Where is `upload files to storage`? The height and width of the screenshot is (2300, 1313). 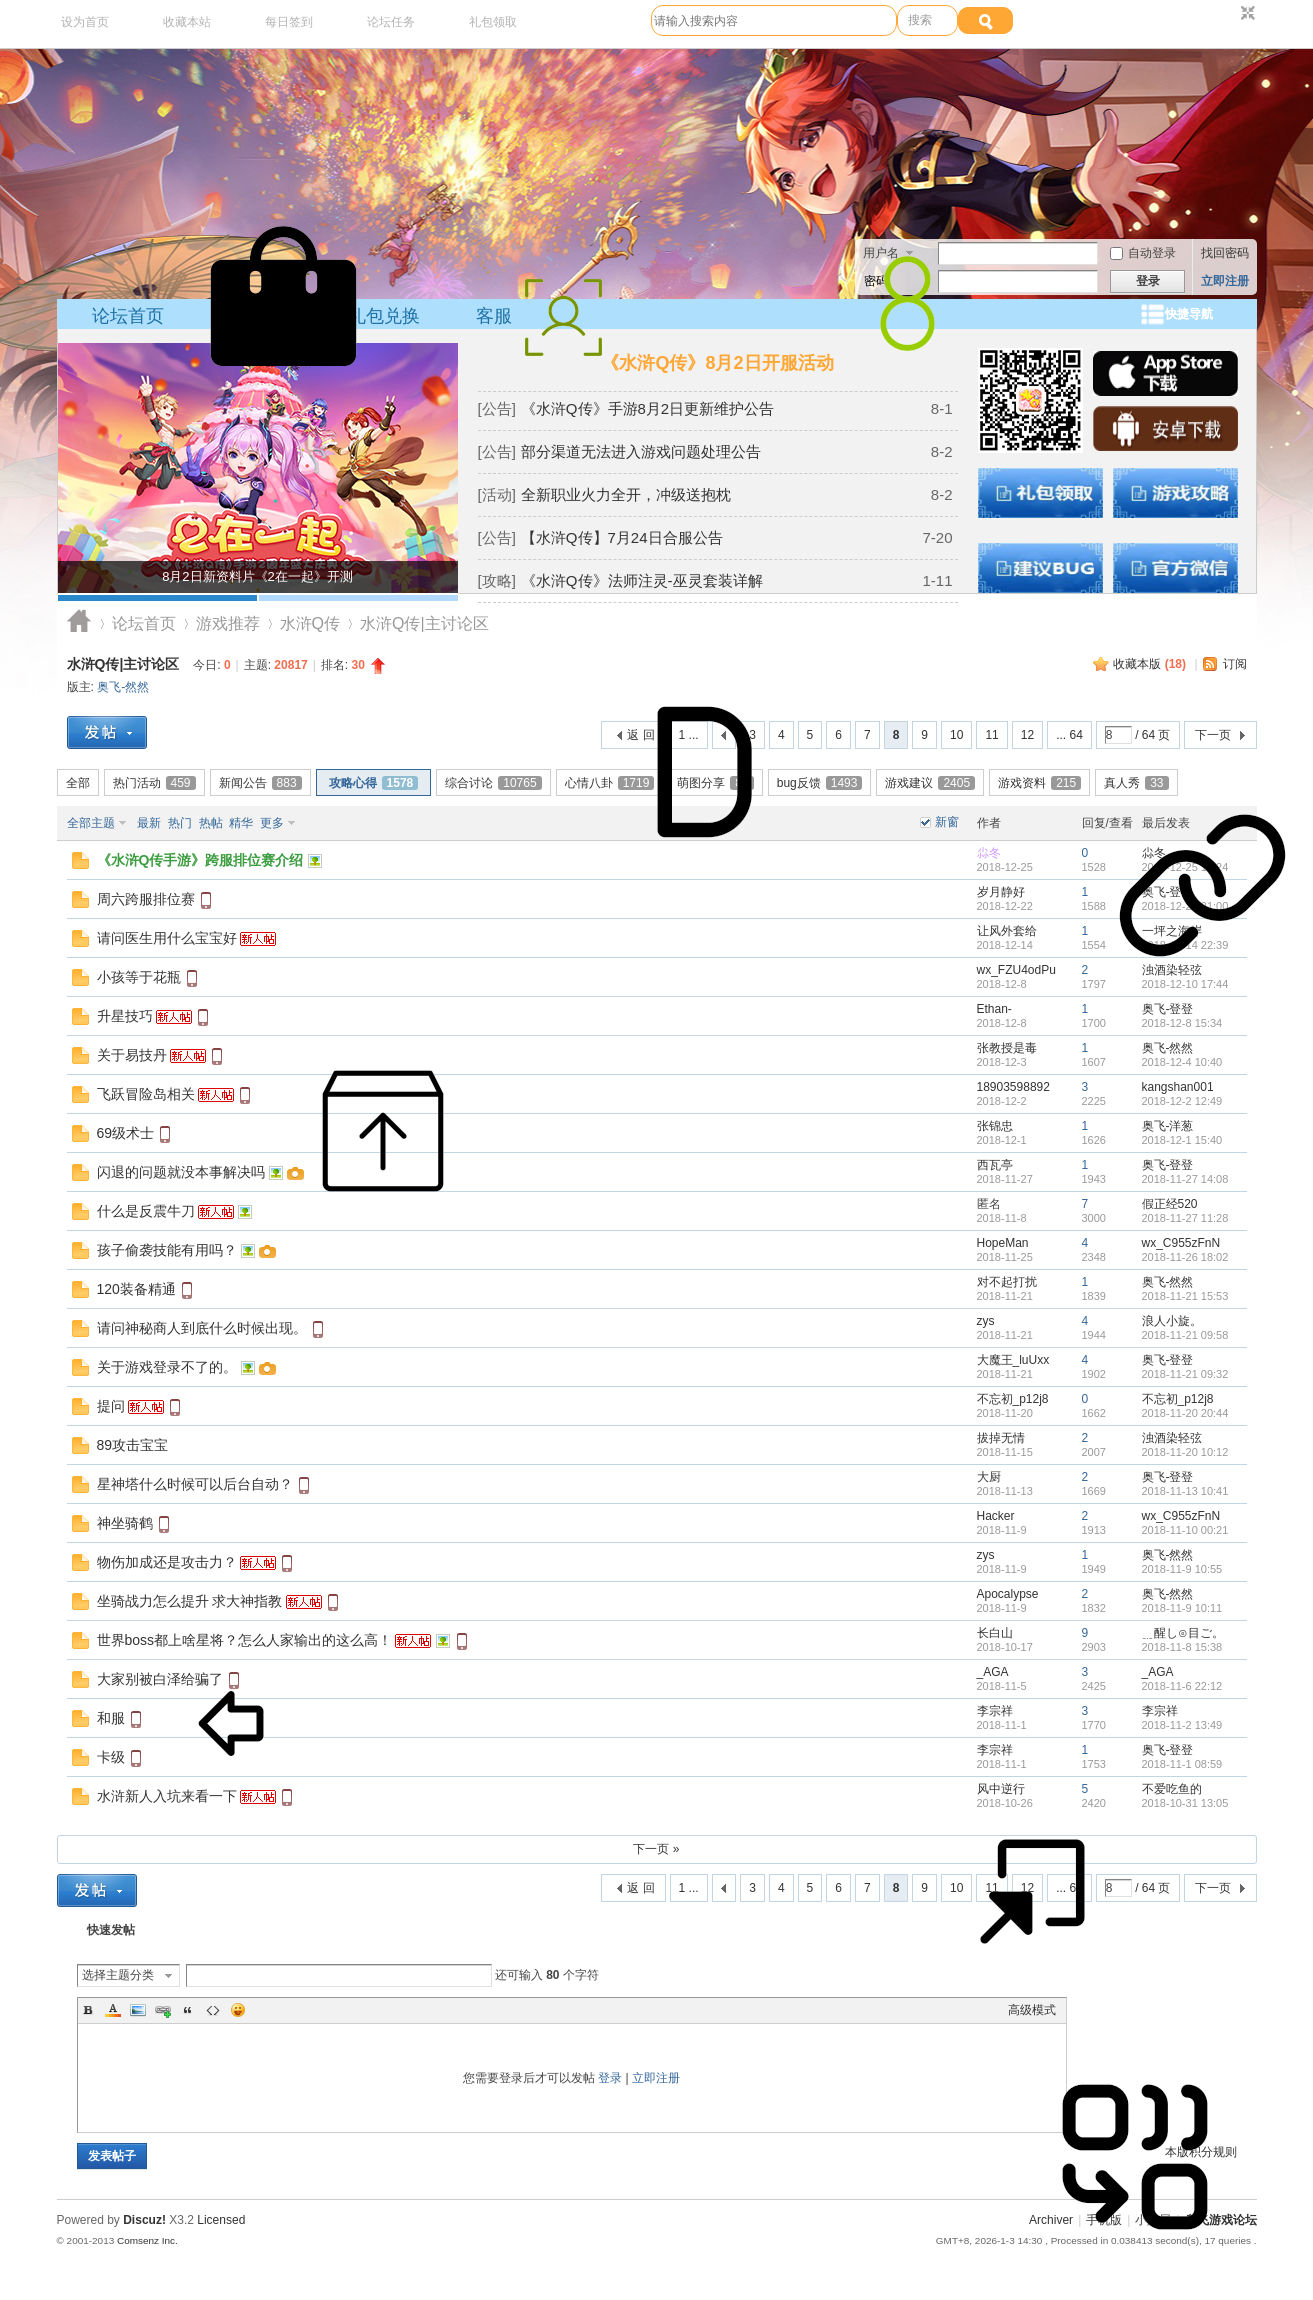
upload files to storage is located at coordinates (383, 1131).